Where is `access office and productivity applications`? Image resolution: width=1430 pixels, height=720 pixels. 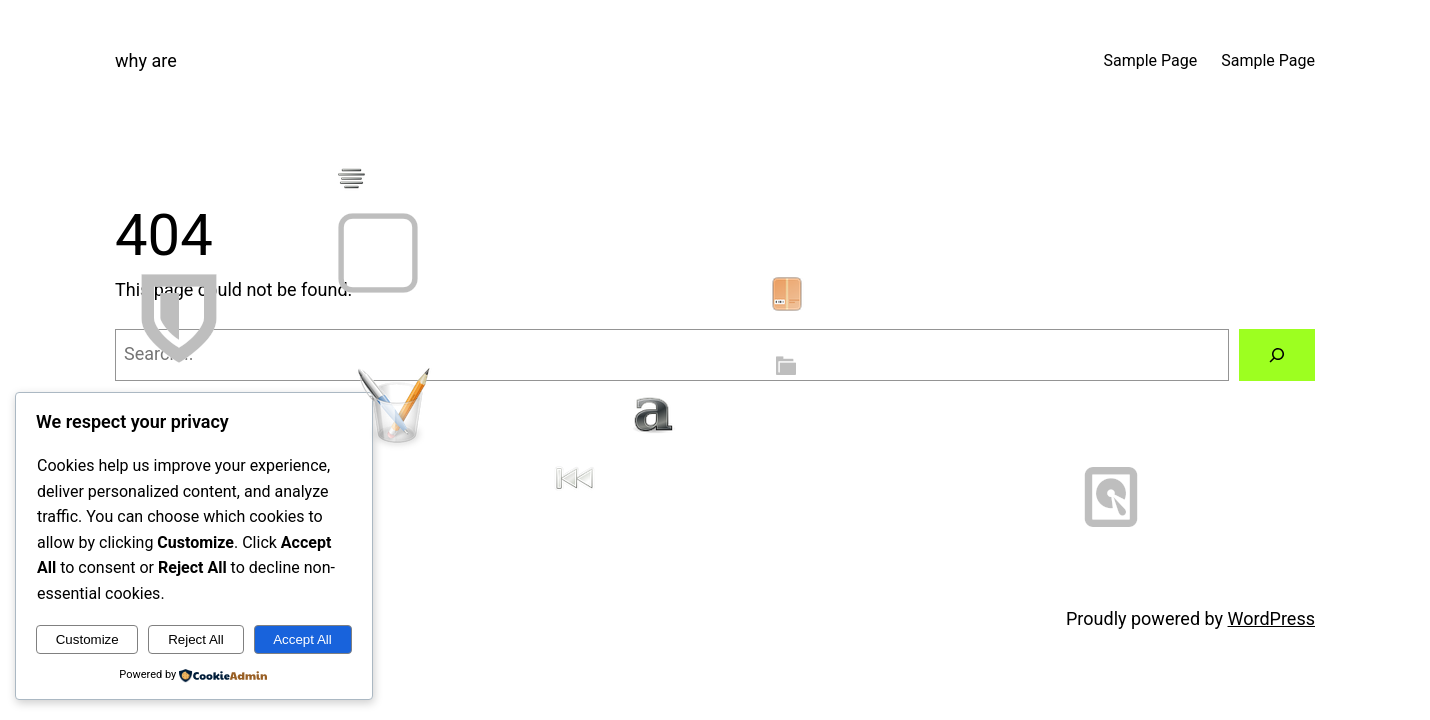
access office and productivity applications is located at coordinates (395, 404).